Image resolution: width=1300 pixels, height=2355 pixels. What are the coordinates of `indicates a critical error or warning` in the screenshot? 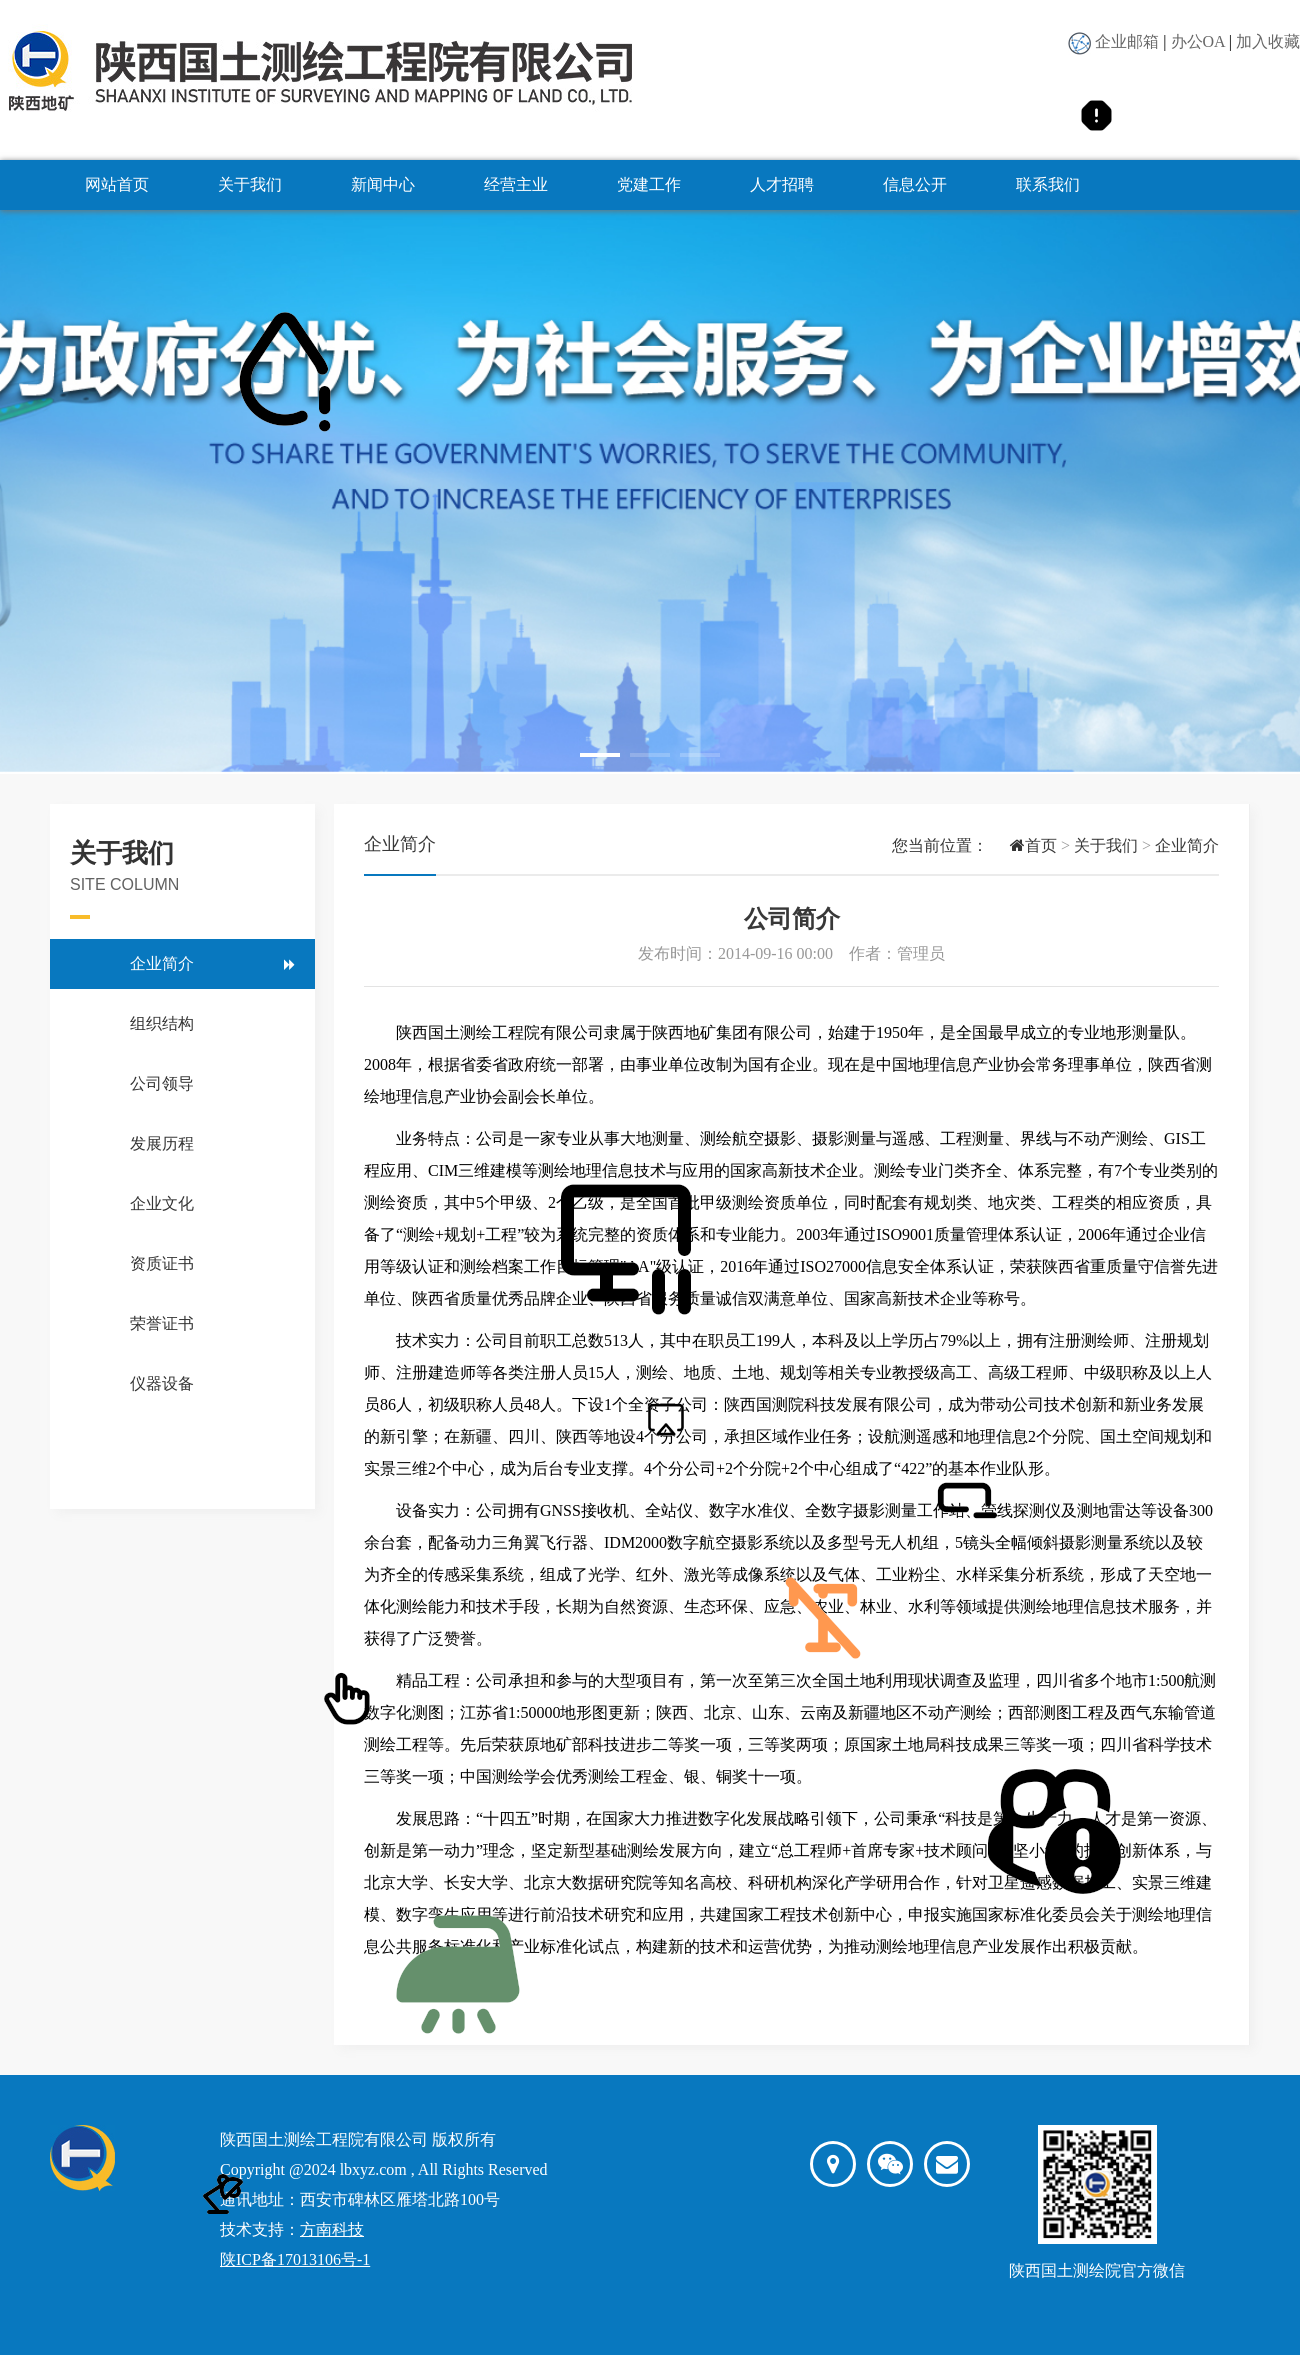 It's located at (1096, 115).